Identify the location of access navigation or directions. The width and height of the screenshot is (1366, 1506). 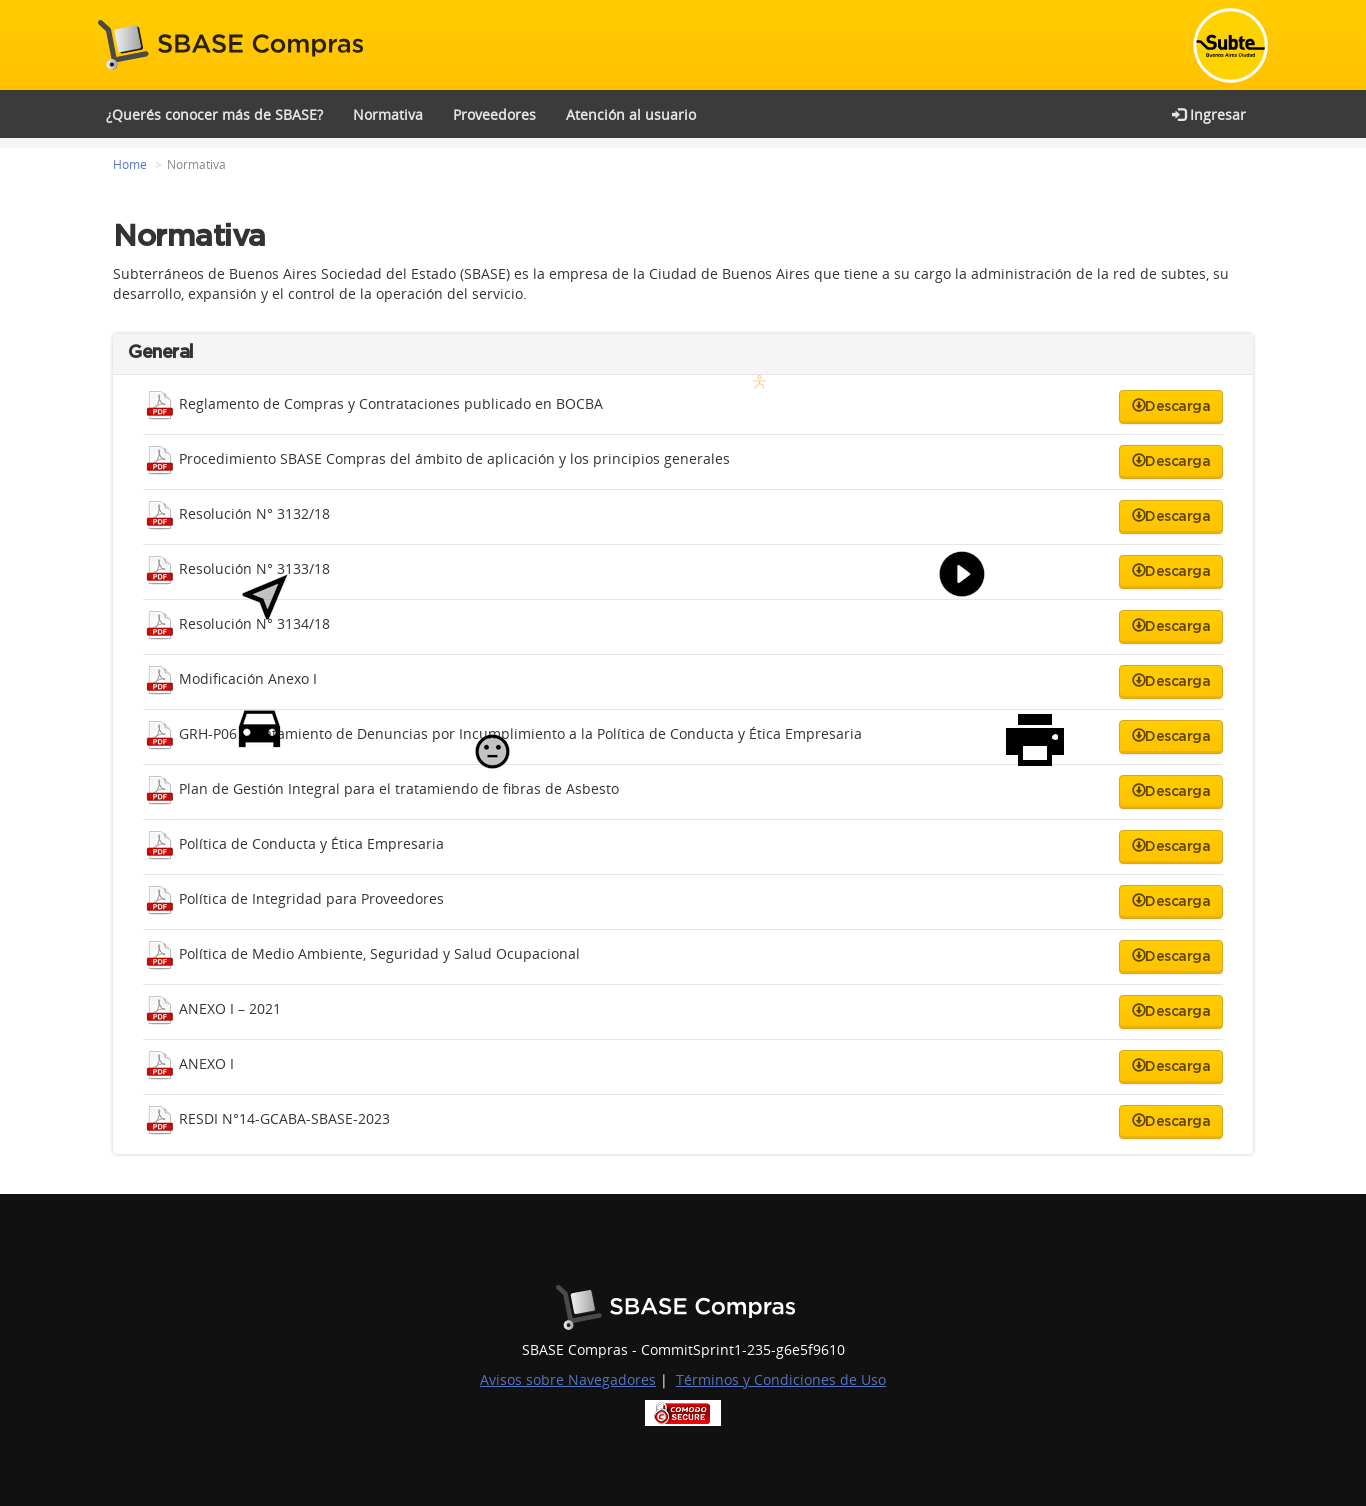
(265, 597).